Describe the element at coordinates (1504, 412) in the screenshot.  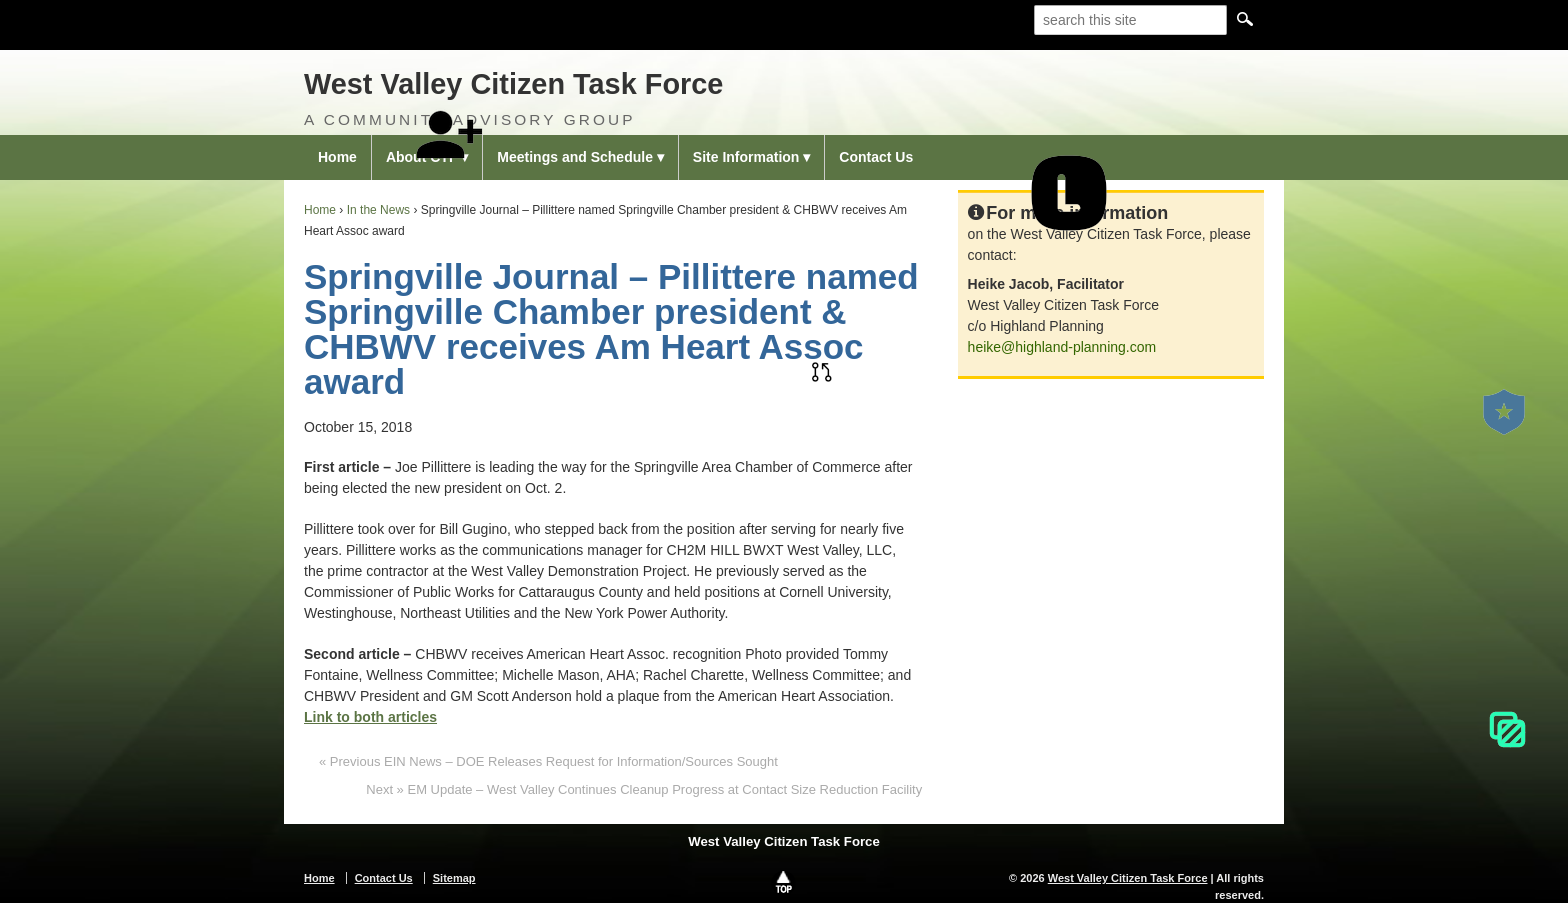
I see `view security or protection settings` at that location.